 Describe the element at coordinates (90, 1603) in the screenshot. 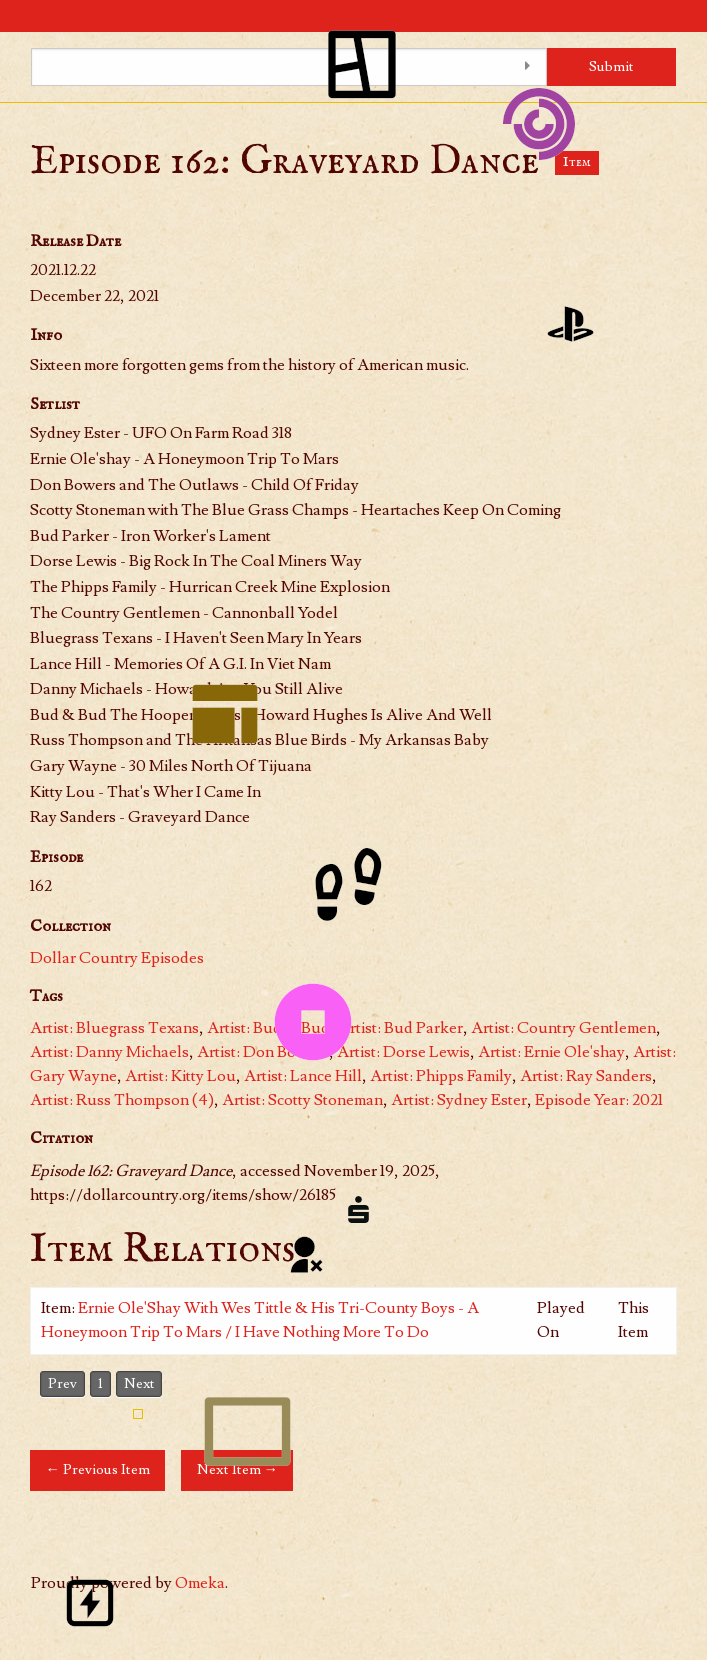

I see `locate nearby AED (automated external defibrillator)` at that location.